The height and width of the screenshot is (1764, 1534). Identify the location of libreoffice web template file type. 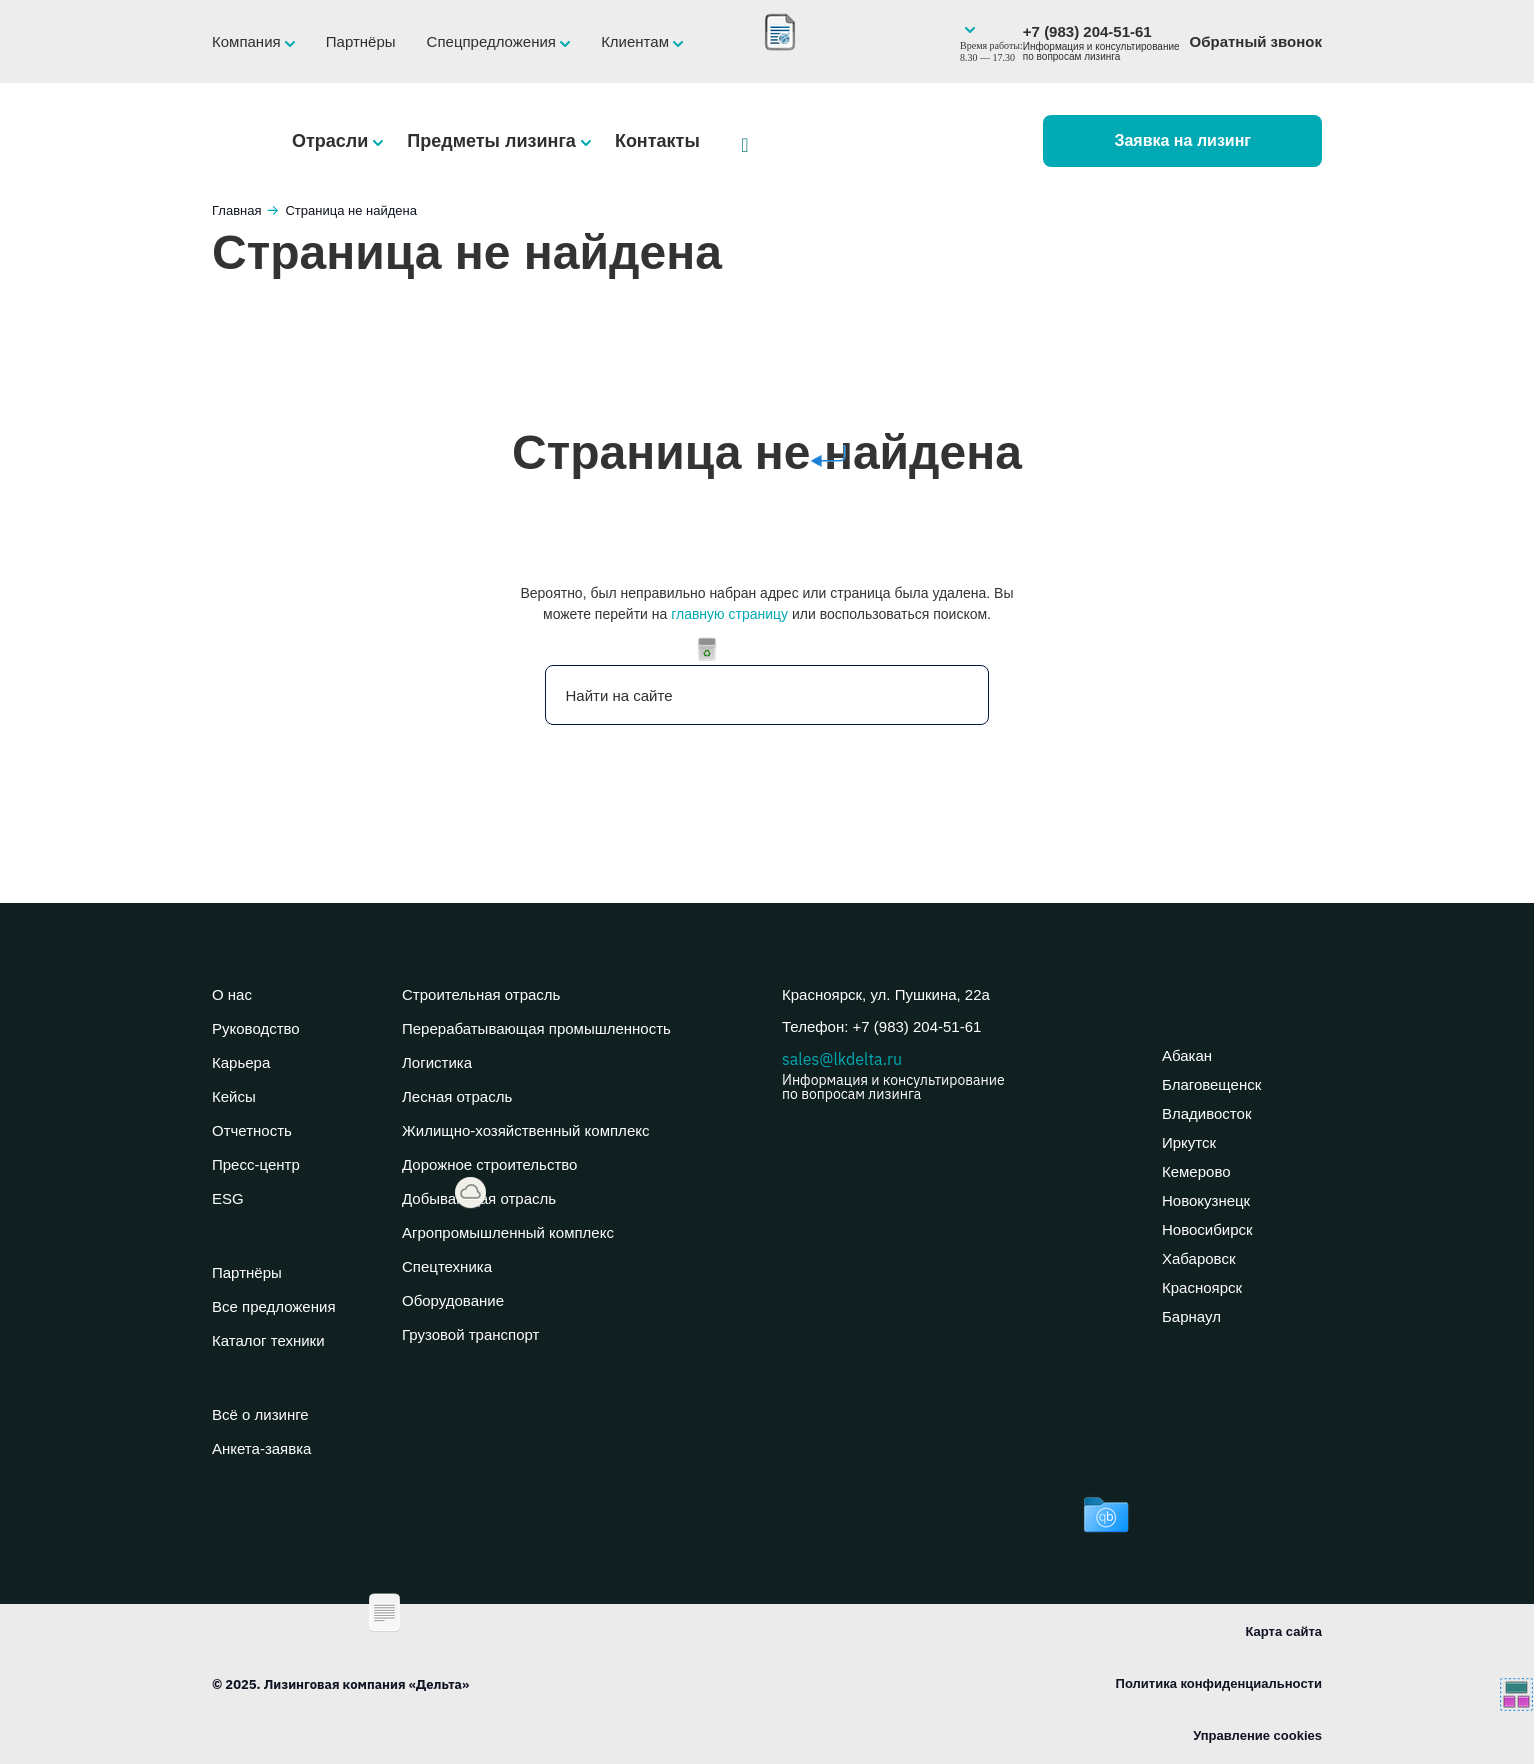
(780, 32).